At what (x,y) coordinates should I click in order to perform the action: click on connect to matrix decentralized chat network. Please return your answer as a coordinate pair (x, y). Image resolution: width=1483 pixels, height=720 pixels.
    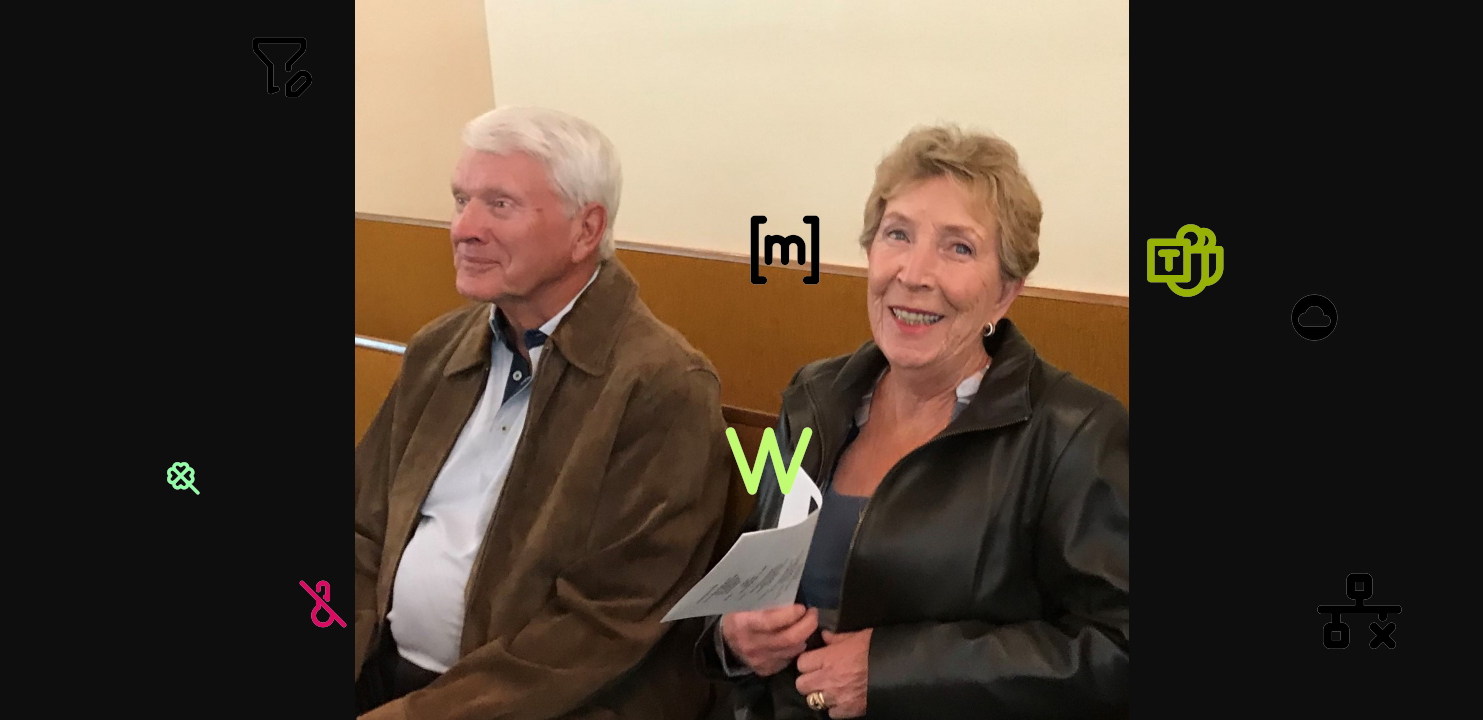
    Looking at the image, I should click on (785, 250).